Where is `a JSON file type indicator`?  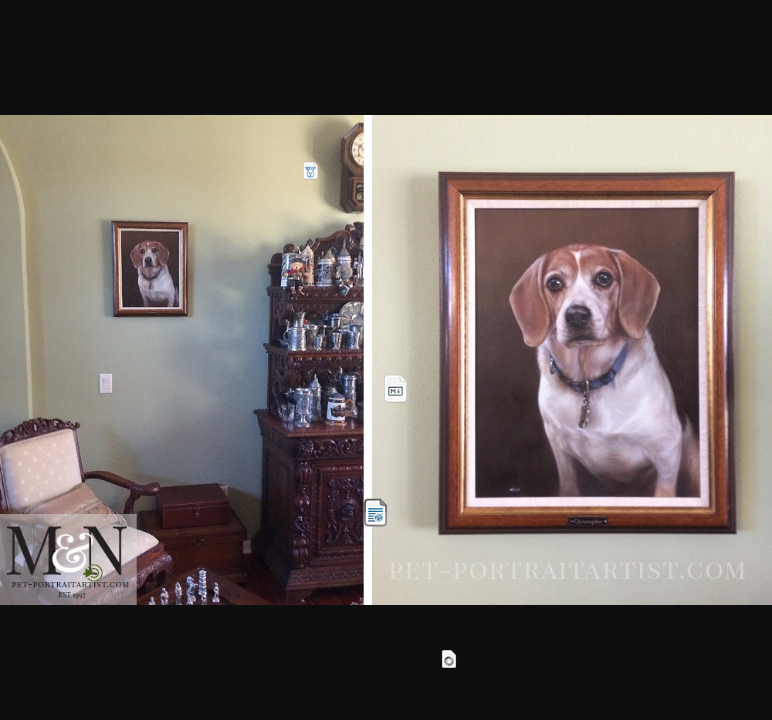 a JSON file type indicator is located at coordinates (449, 659).